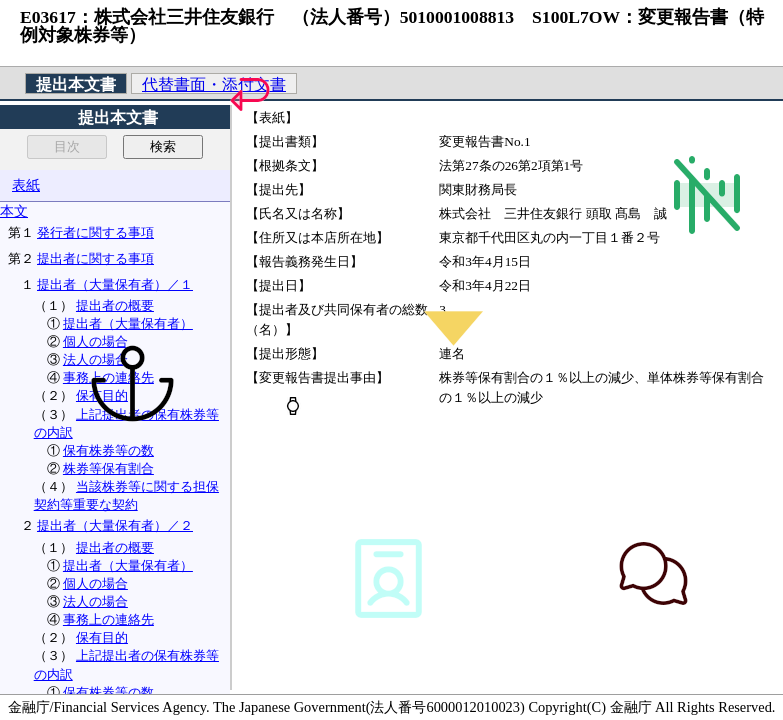  I want to click on open chat or messaging, so click(653, 573).